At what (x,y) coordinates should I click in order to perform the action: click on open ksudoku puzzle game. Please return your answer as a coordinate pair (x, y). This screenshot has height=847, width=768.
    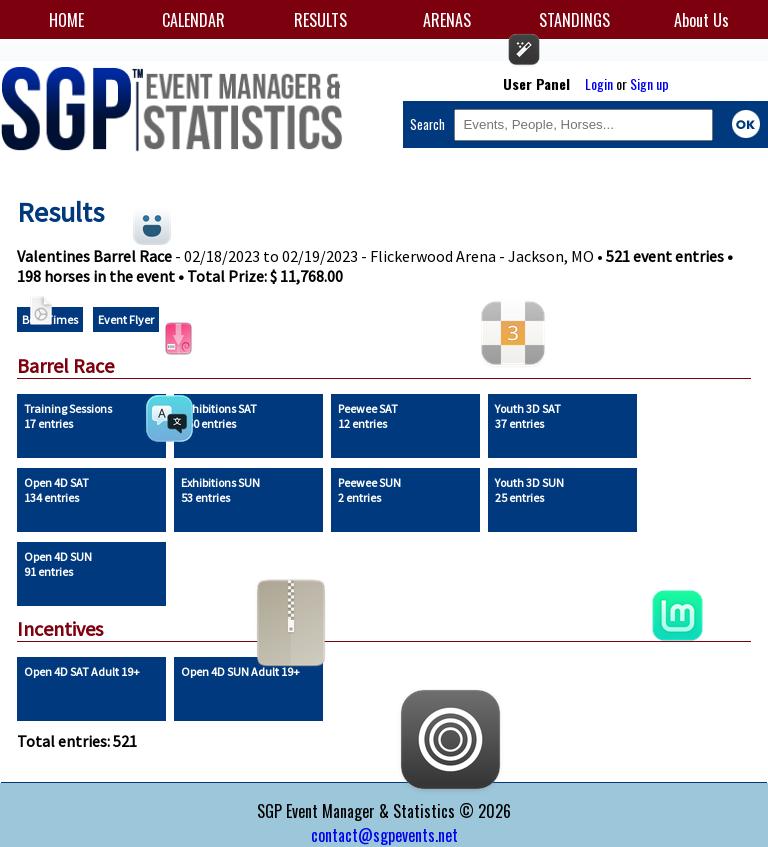
    Looking at the image, I should click on (513, 333).